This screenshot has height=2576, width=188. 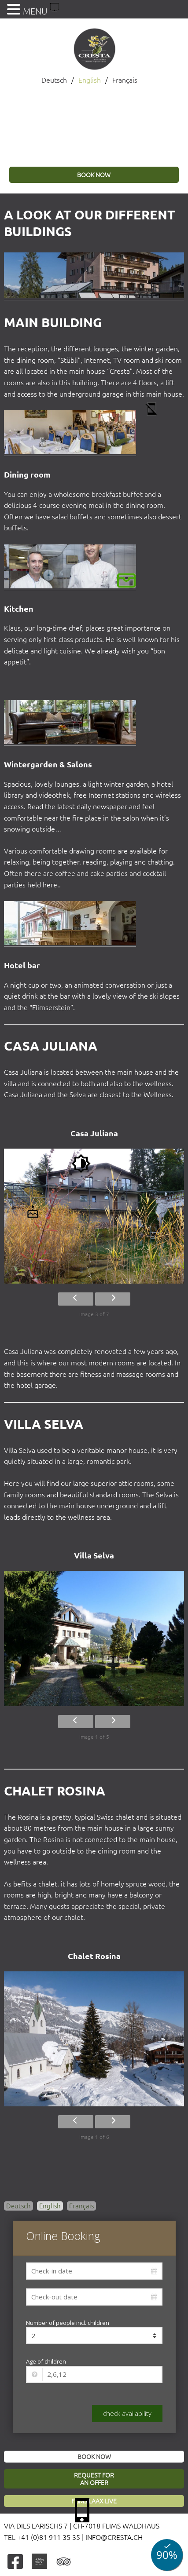 What do you see at coordinates (33, 1211) in the screenshot?
I see `view birthday or celebration events` at bounding box center [33, 1211].